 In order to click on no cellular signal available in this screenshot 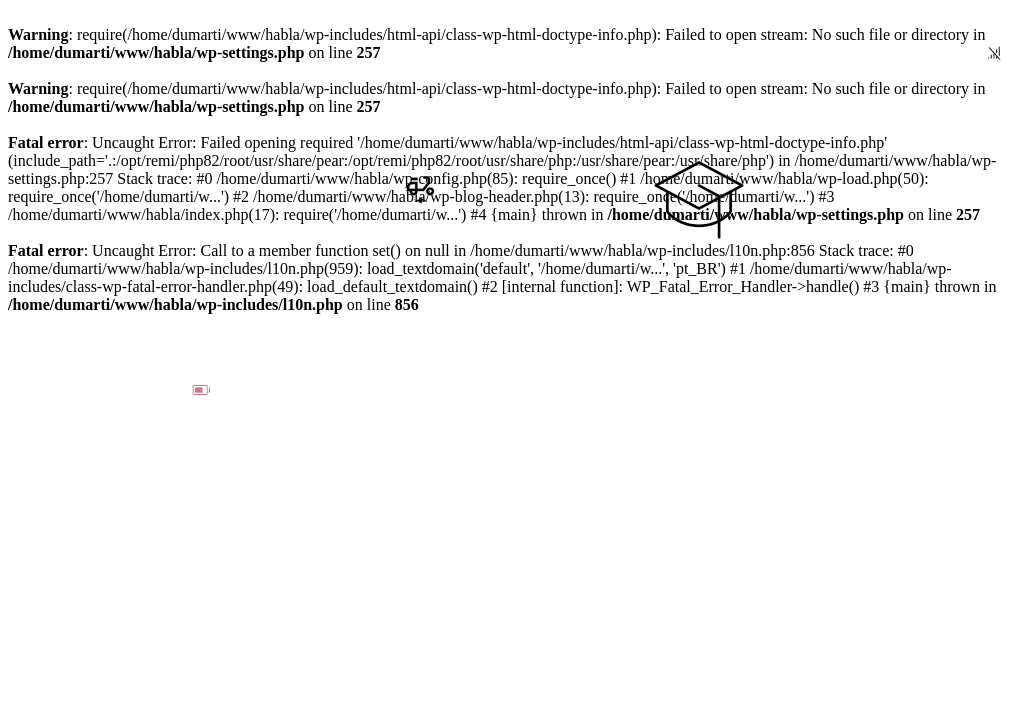, I will do `click(994, 53)`.